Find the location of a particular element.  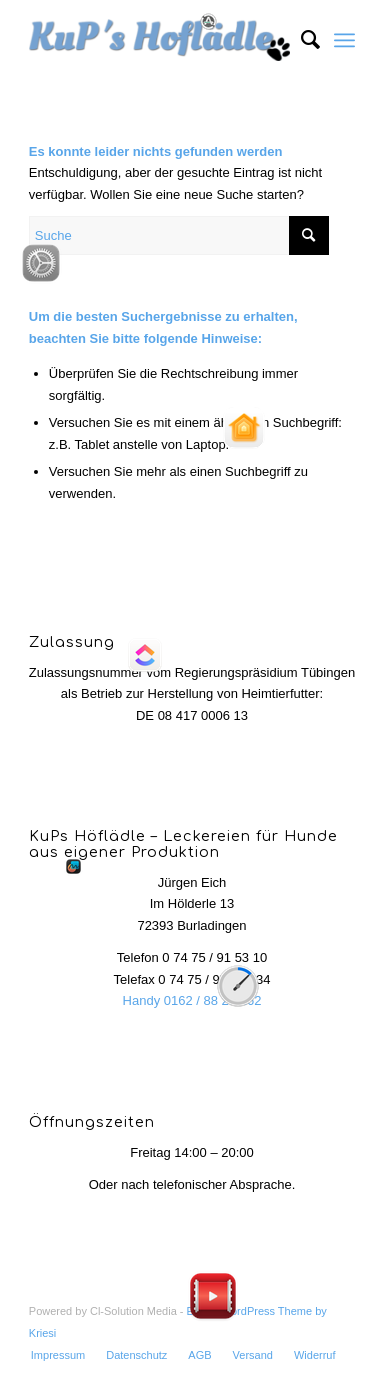

open the home app is located at coordinates (244, 428).